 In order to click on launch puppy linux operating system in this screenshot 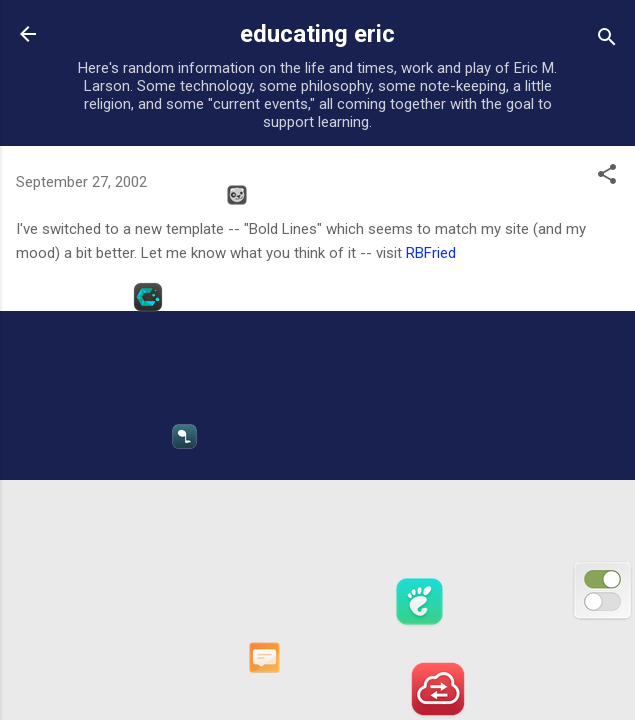, I will do `click(237, 195)`.